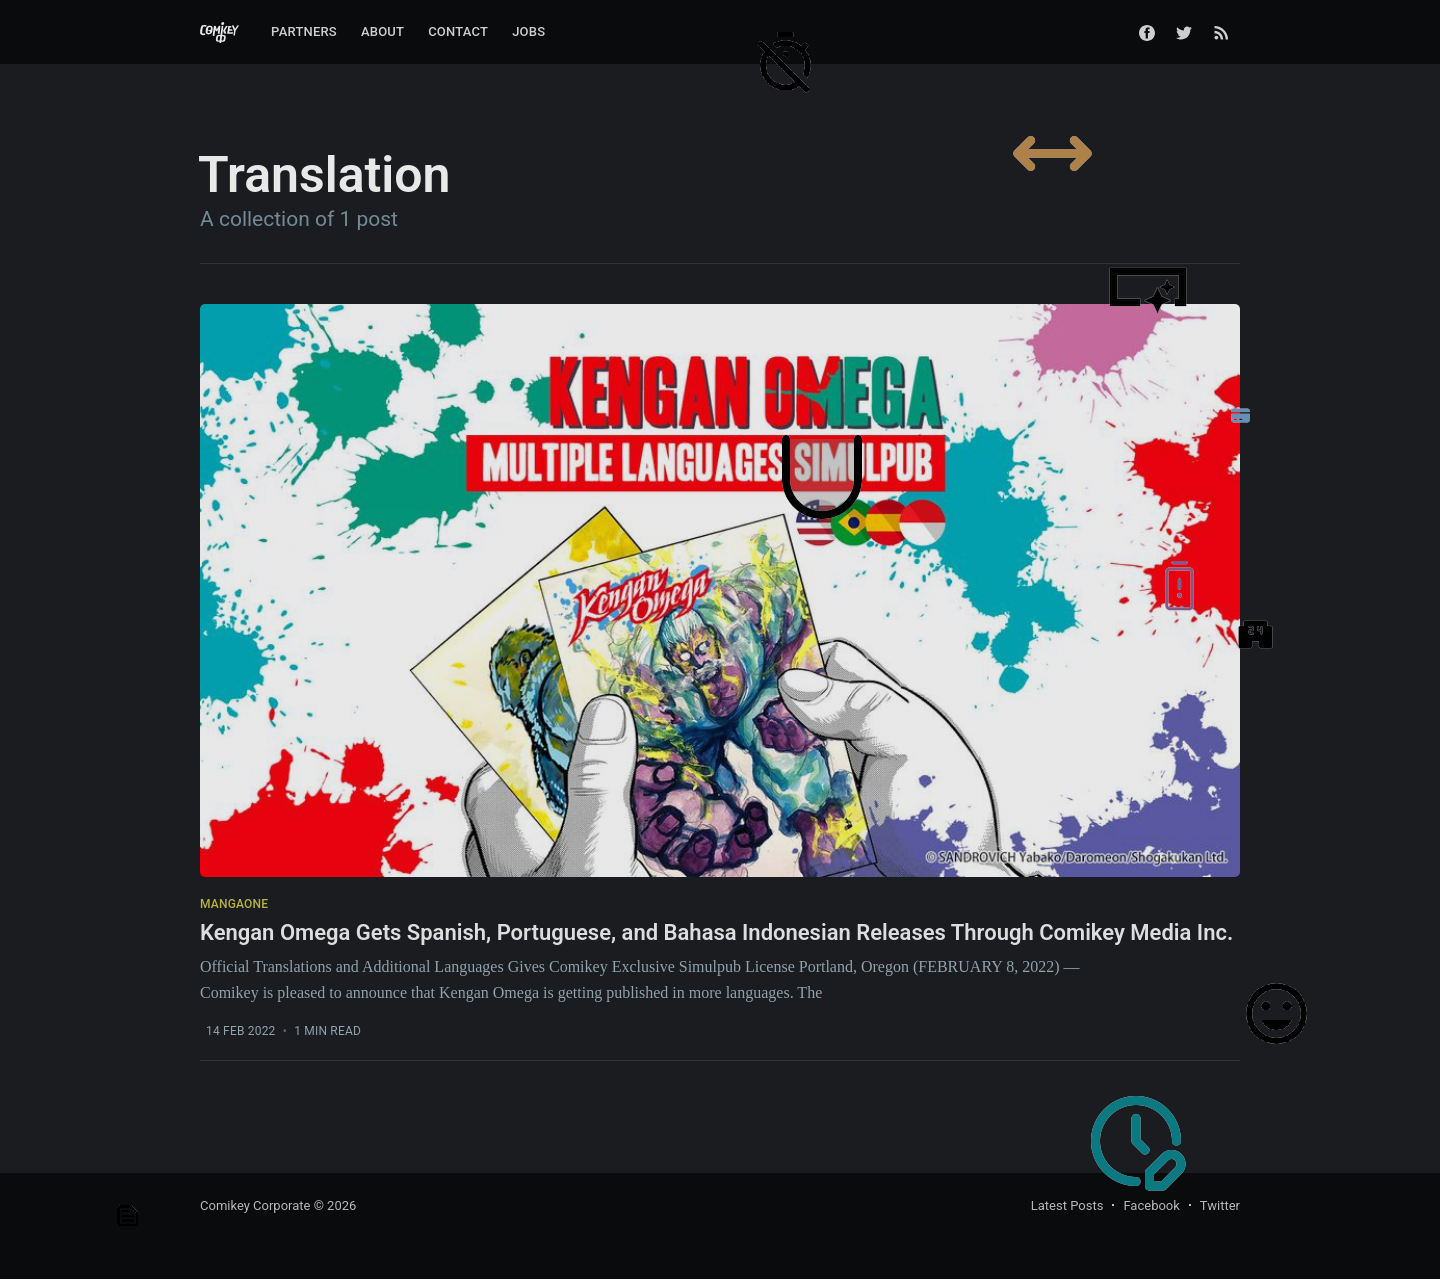 The height and width of the screenshot is (1279, 1440). Describe the element at coordinates (128, 1216) in the screenshot. I see `view text document or note` at that location.